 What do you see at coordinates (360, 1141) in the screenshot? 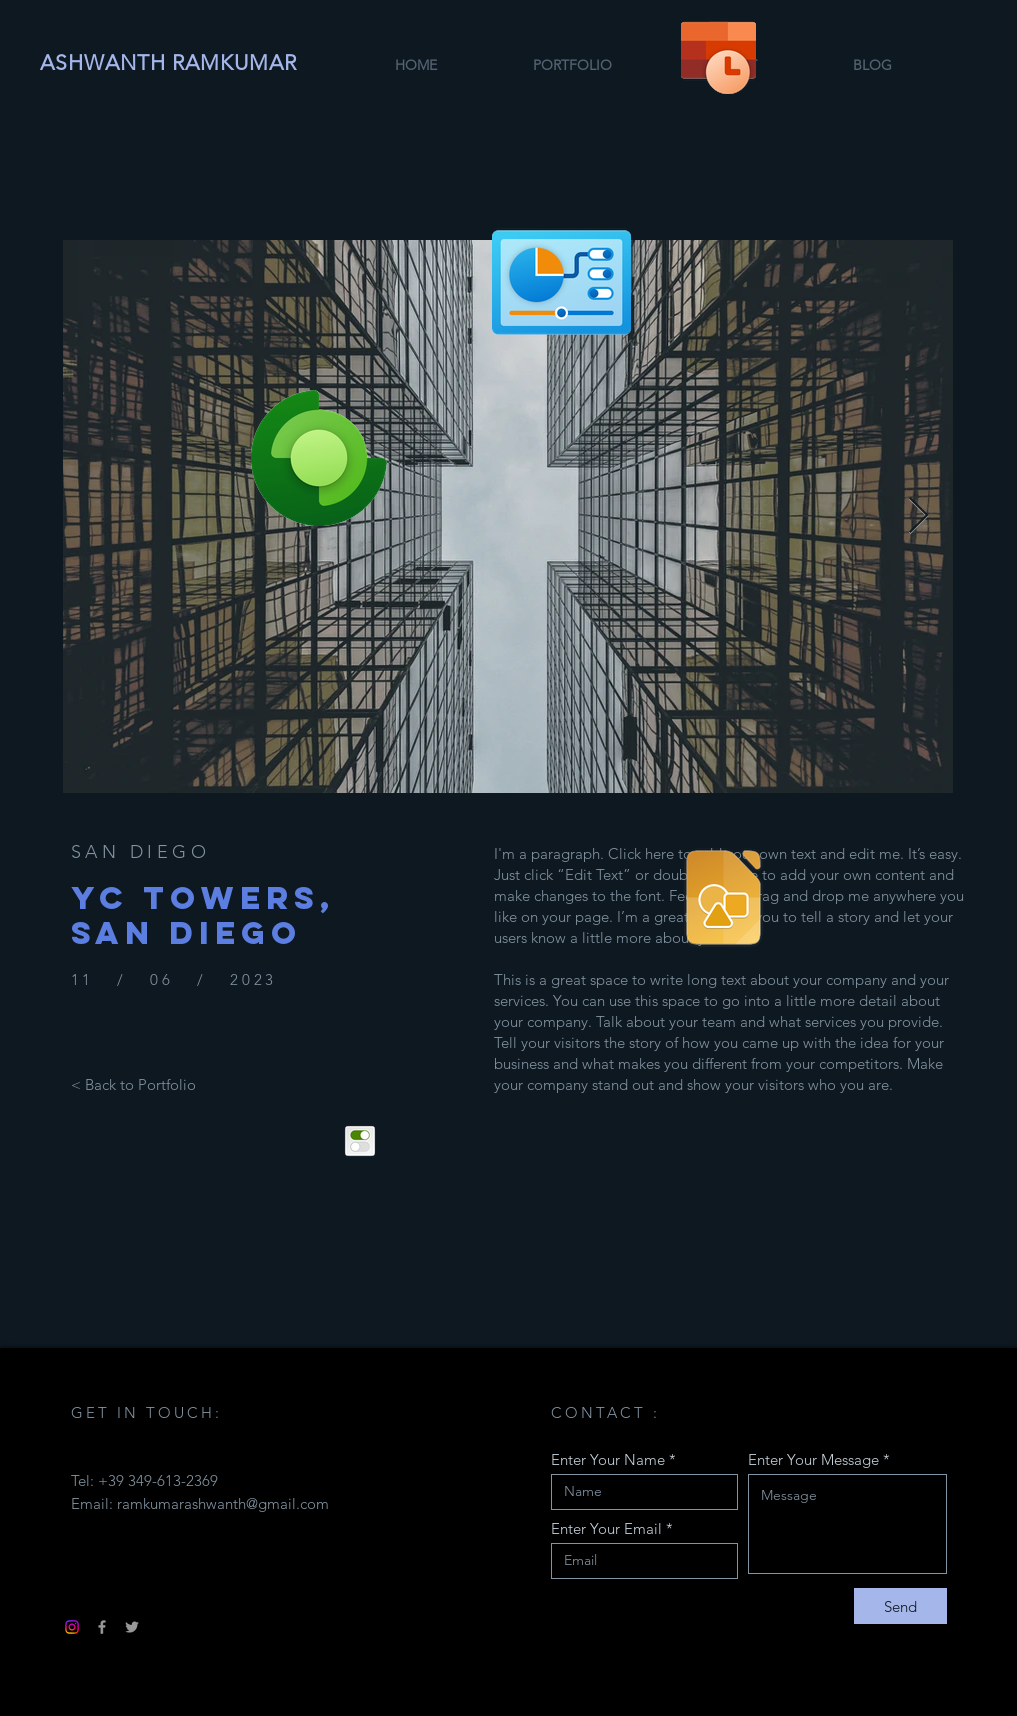
I see `open desktop preferences or settings` at bounding box center [360, 1141].